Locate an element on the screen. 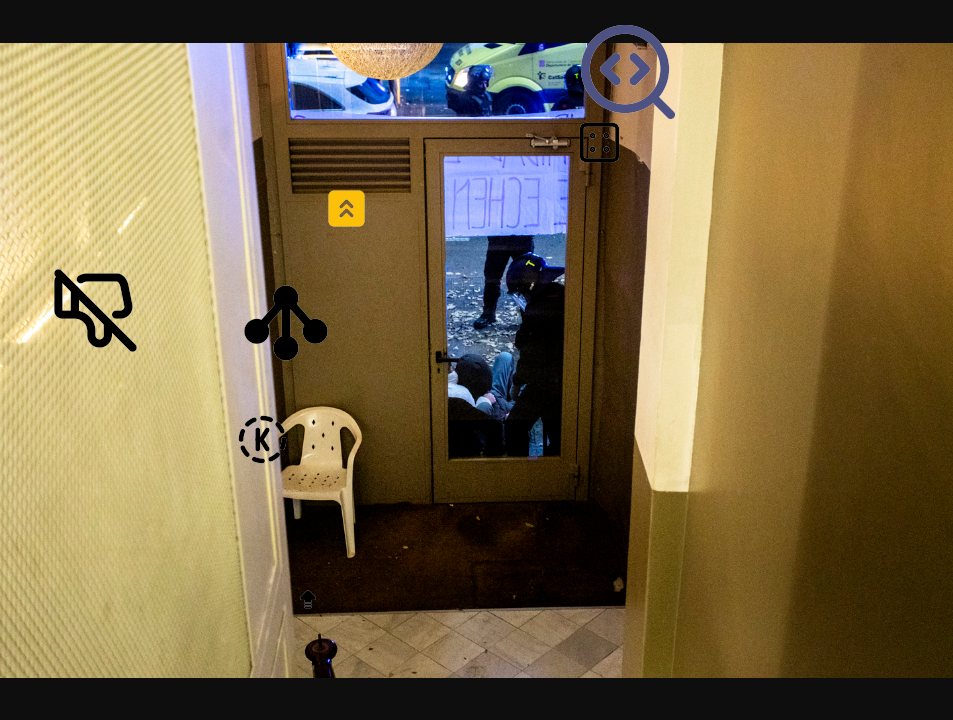 The width and height of the screenshot is (953, 720). dislike feature is disabled or unavailable is located at coordinates (95, 310).